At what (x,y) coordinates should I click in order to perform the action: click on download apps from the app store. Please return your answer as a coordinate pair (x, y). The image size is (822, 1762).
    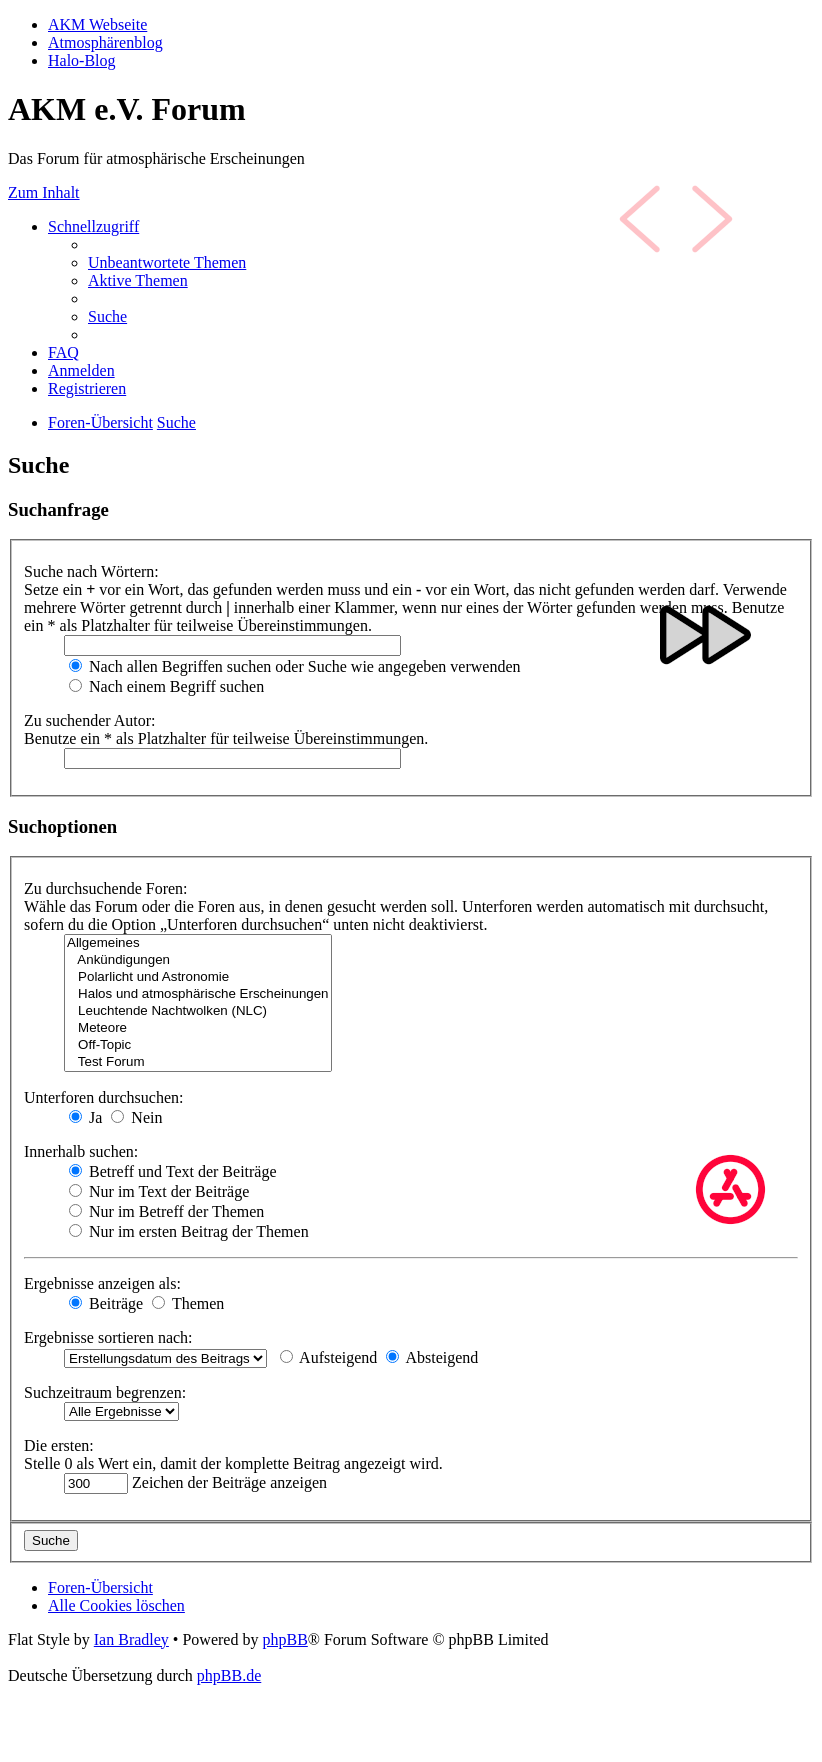
    Looking at the image, I should click on (730, 1189).